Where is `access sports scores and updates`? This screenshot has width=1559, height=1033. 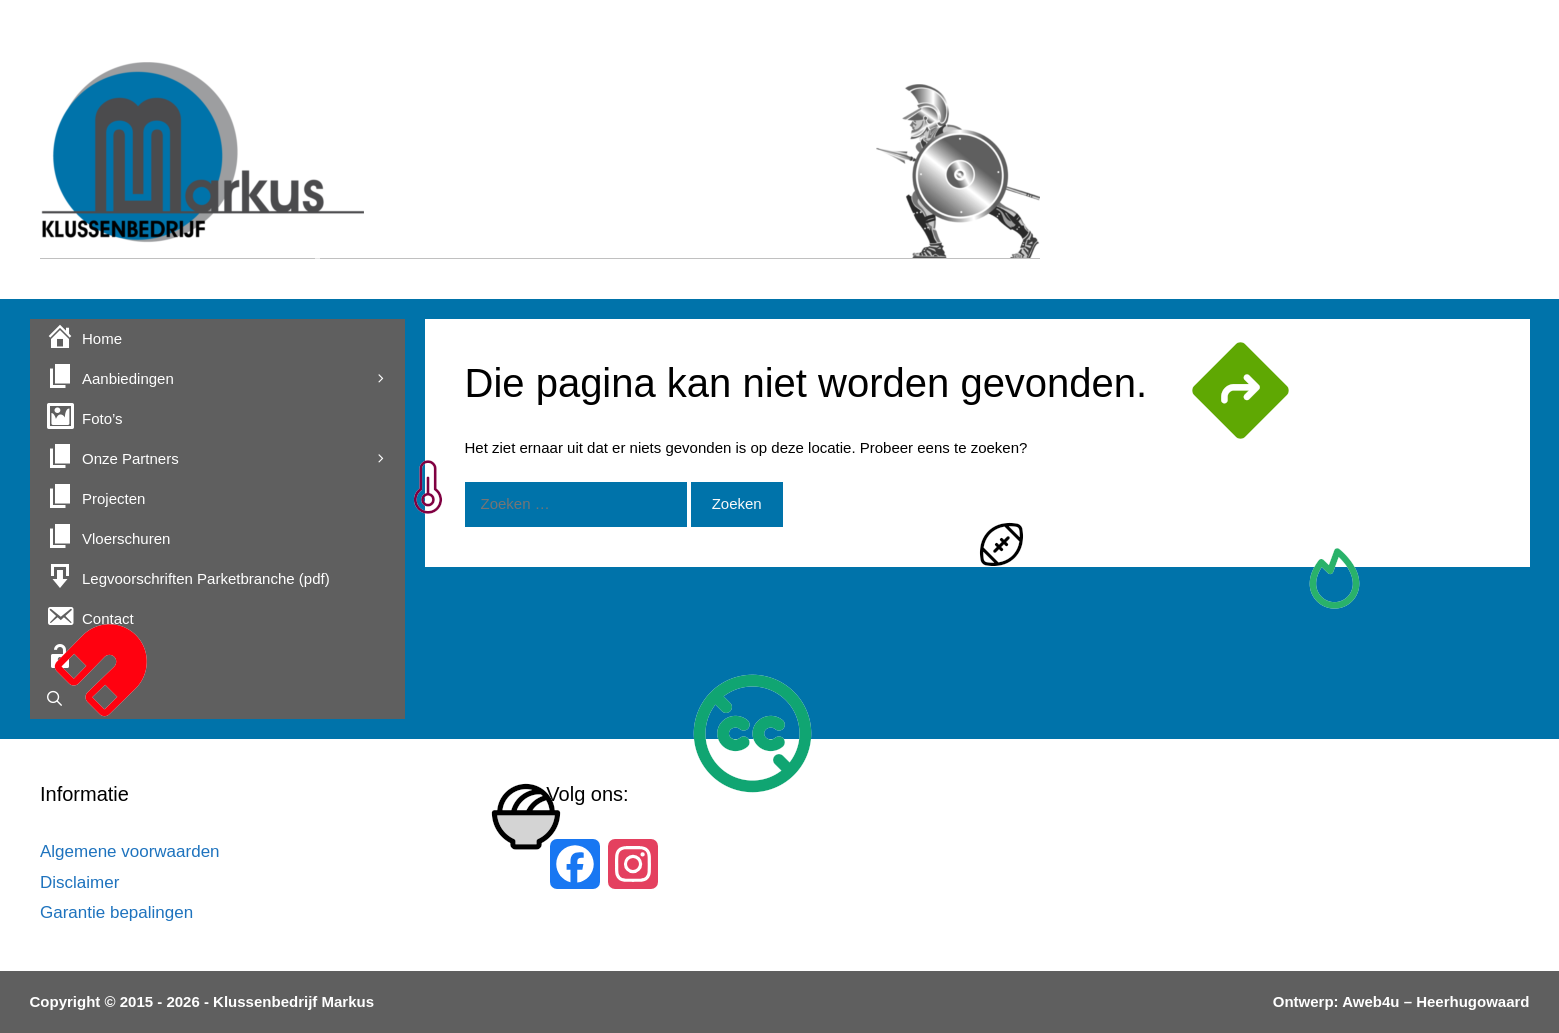
access sports scores and updates is located at coordinates (1001, 544).